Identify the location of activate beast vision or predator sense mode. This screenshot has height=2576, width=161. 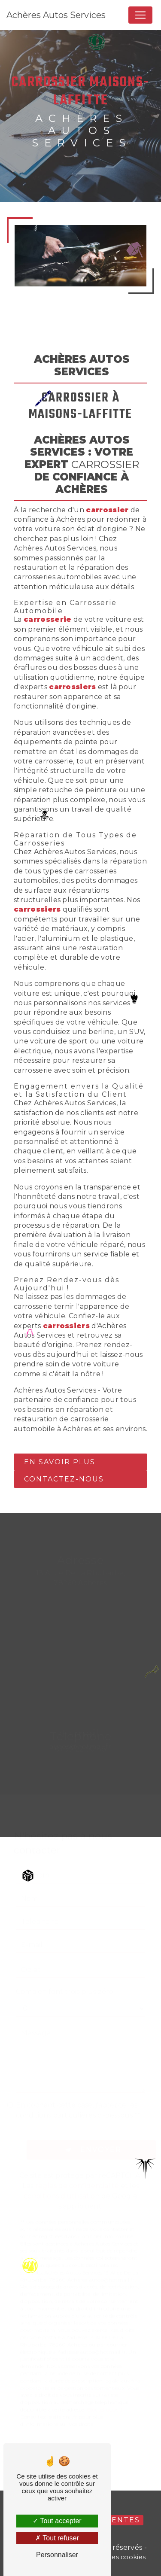
(96, 42).